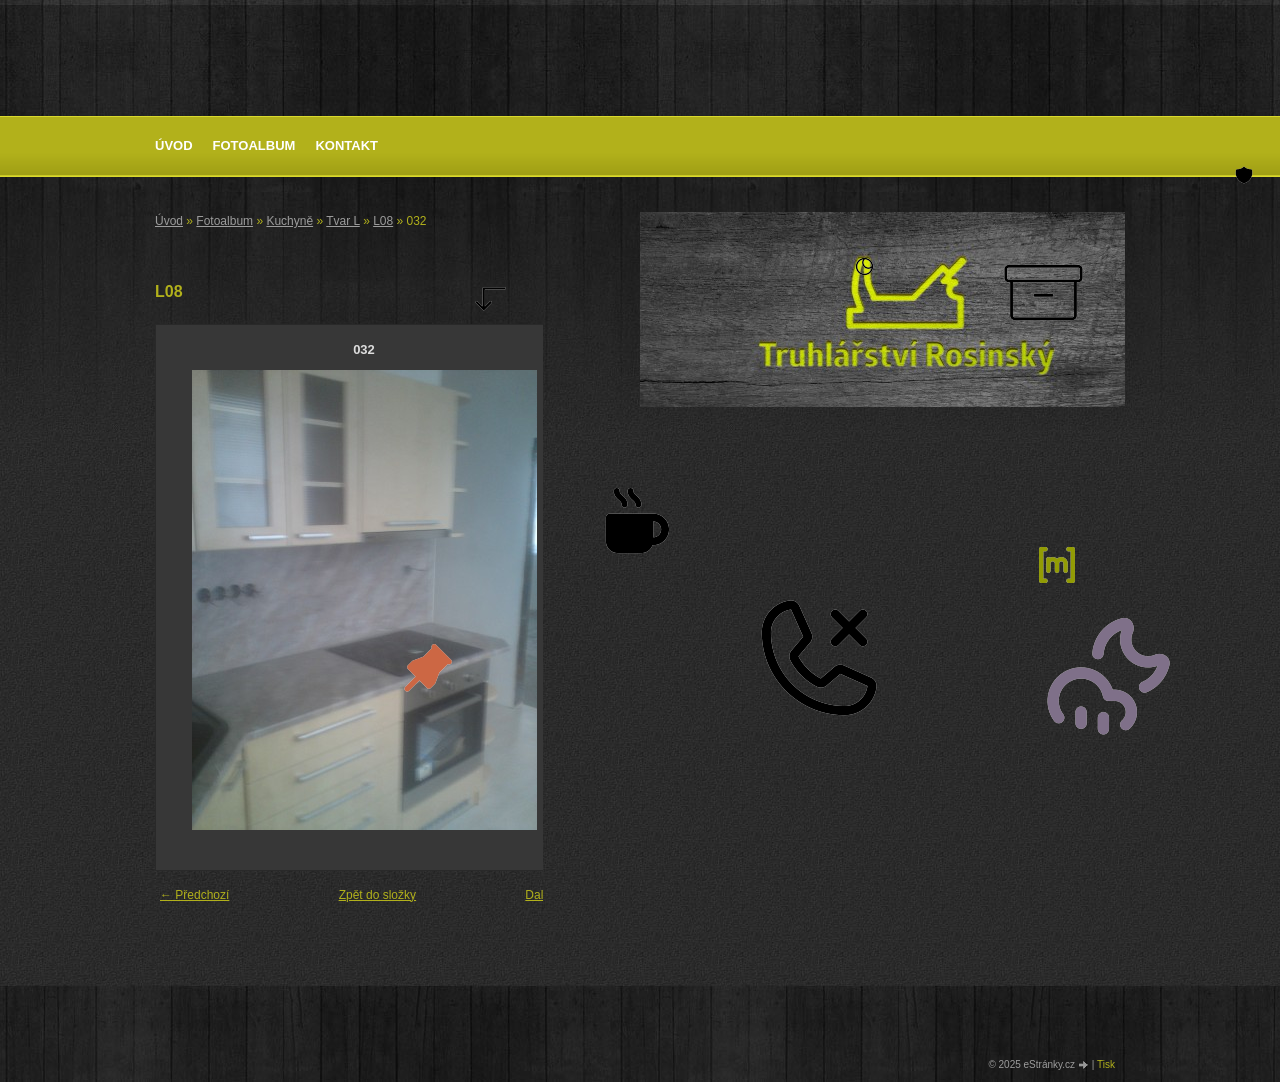 This screenshot has height=1082, width=1280. I want to click on access security settings, so click(1244, 175).